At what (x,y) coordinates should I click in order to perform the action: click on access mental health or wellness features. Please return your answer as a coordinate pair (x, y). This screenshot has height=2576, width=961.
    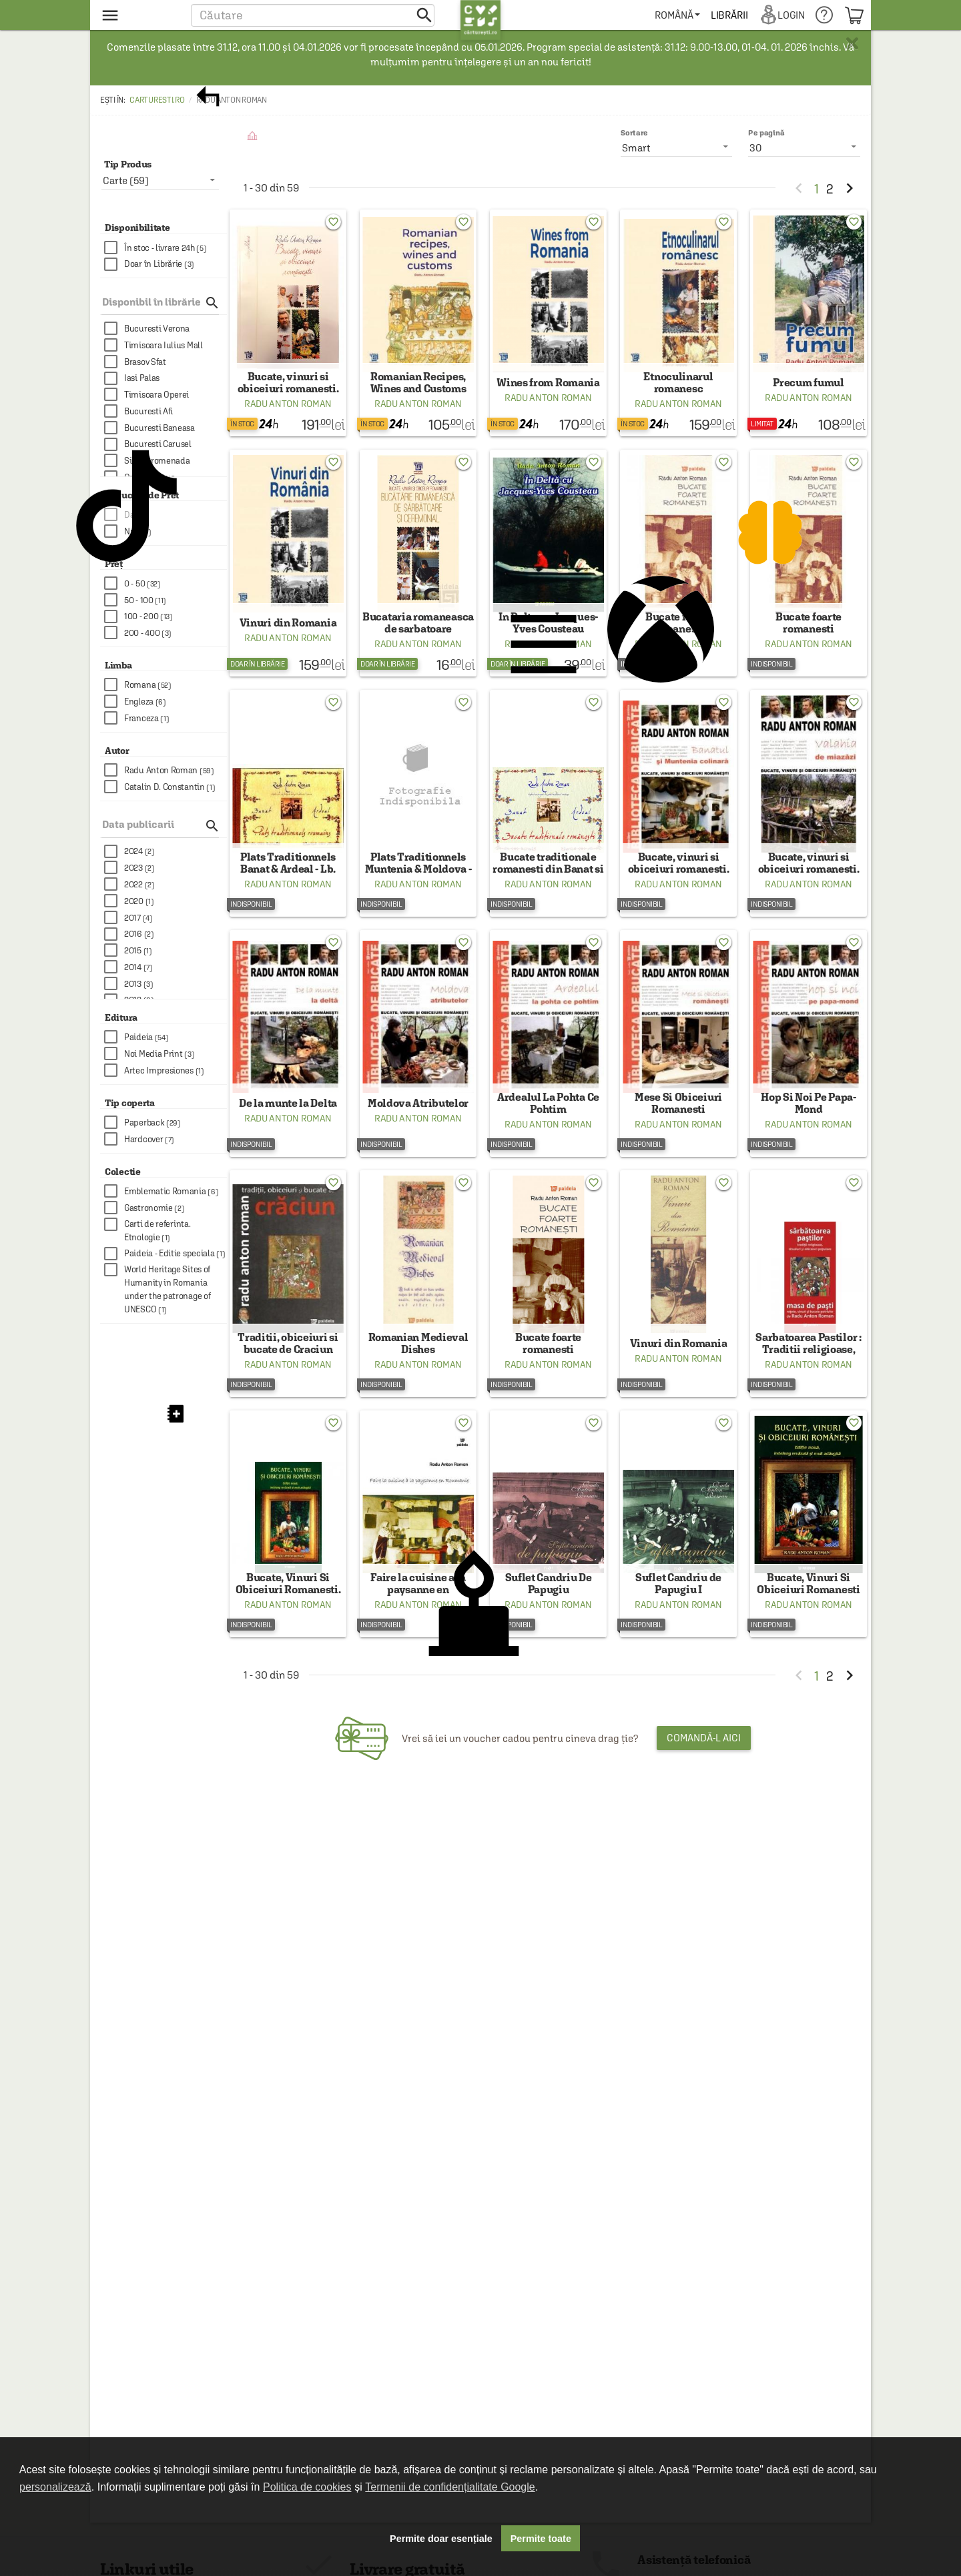
    Looking at the image, I should click on (770, 532).